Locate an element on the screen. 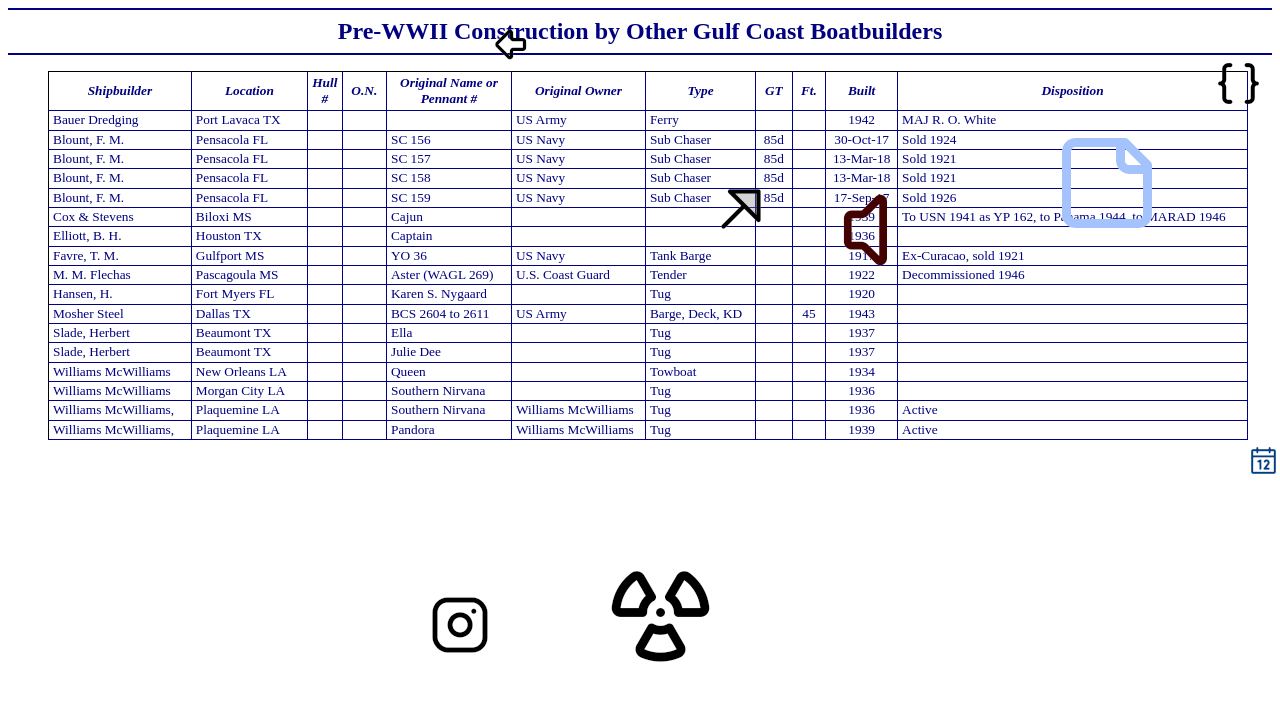 The image size is (1280, 720). open instagram app is located at coordinates (460, 625).